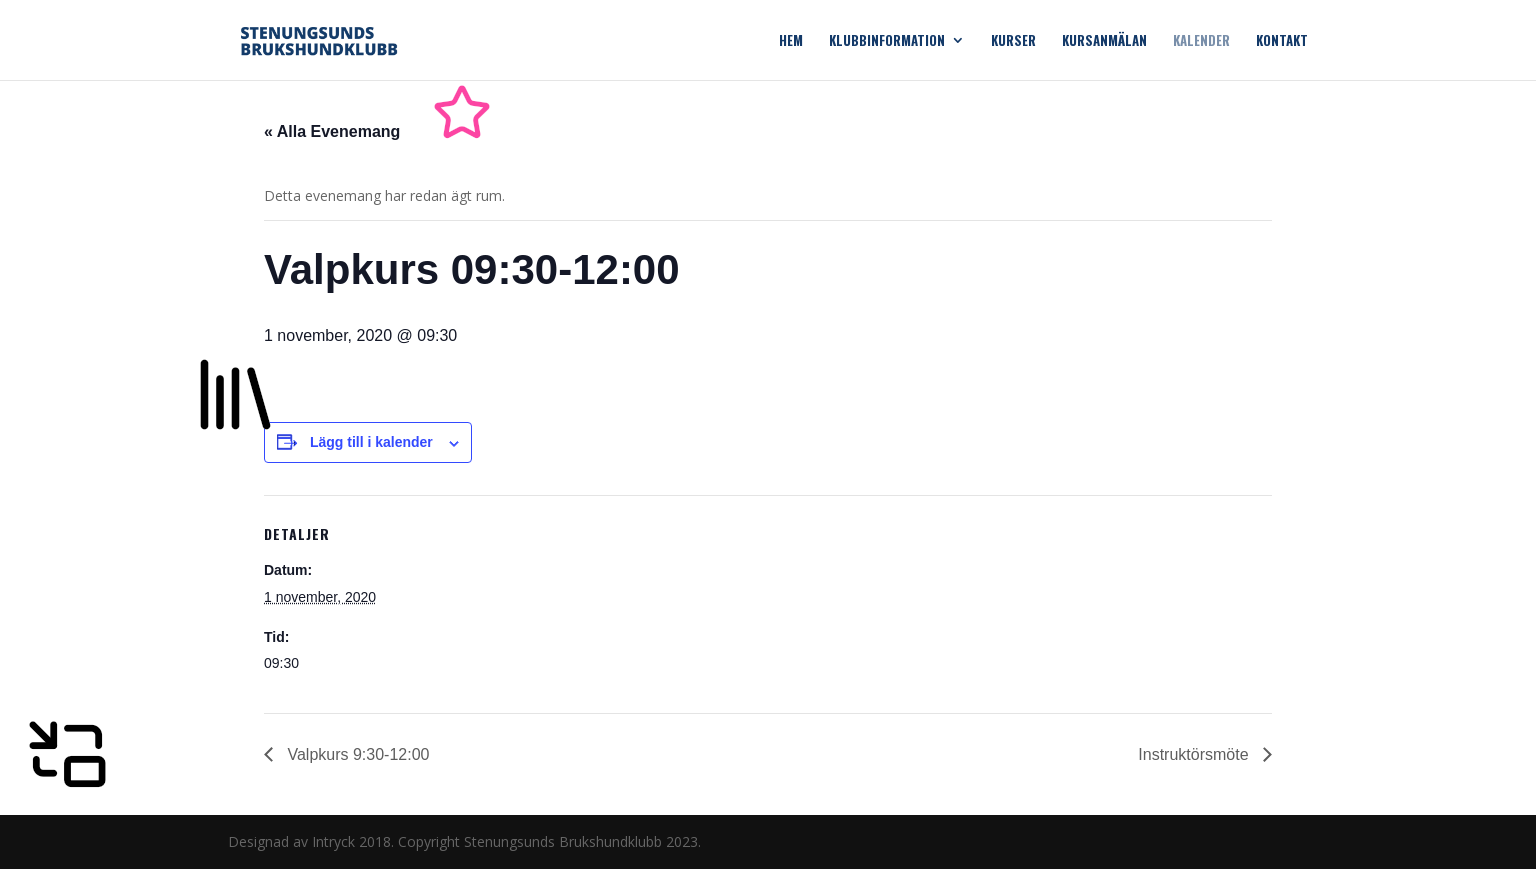 This screenshot has width=1536, height=869. Describe the element at coordinates (235, 394) in the screenshot. I see `access your saved content library` at that location.